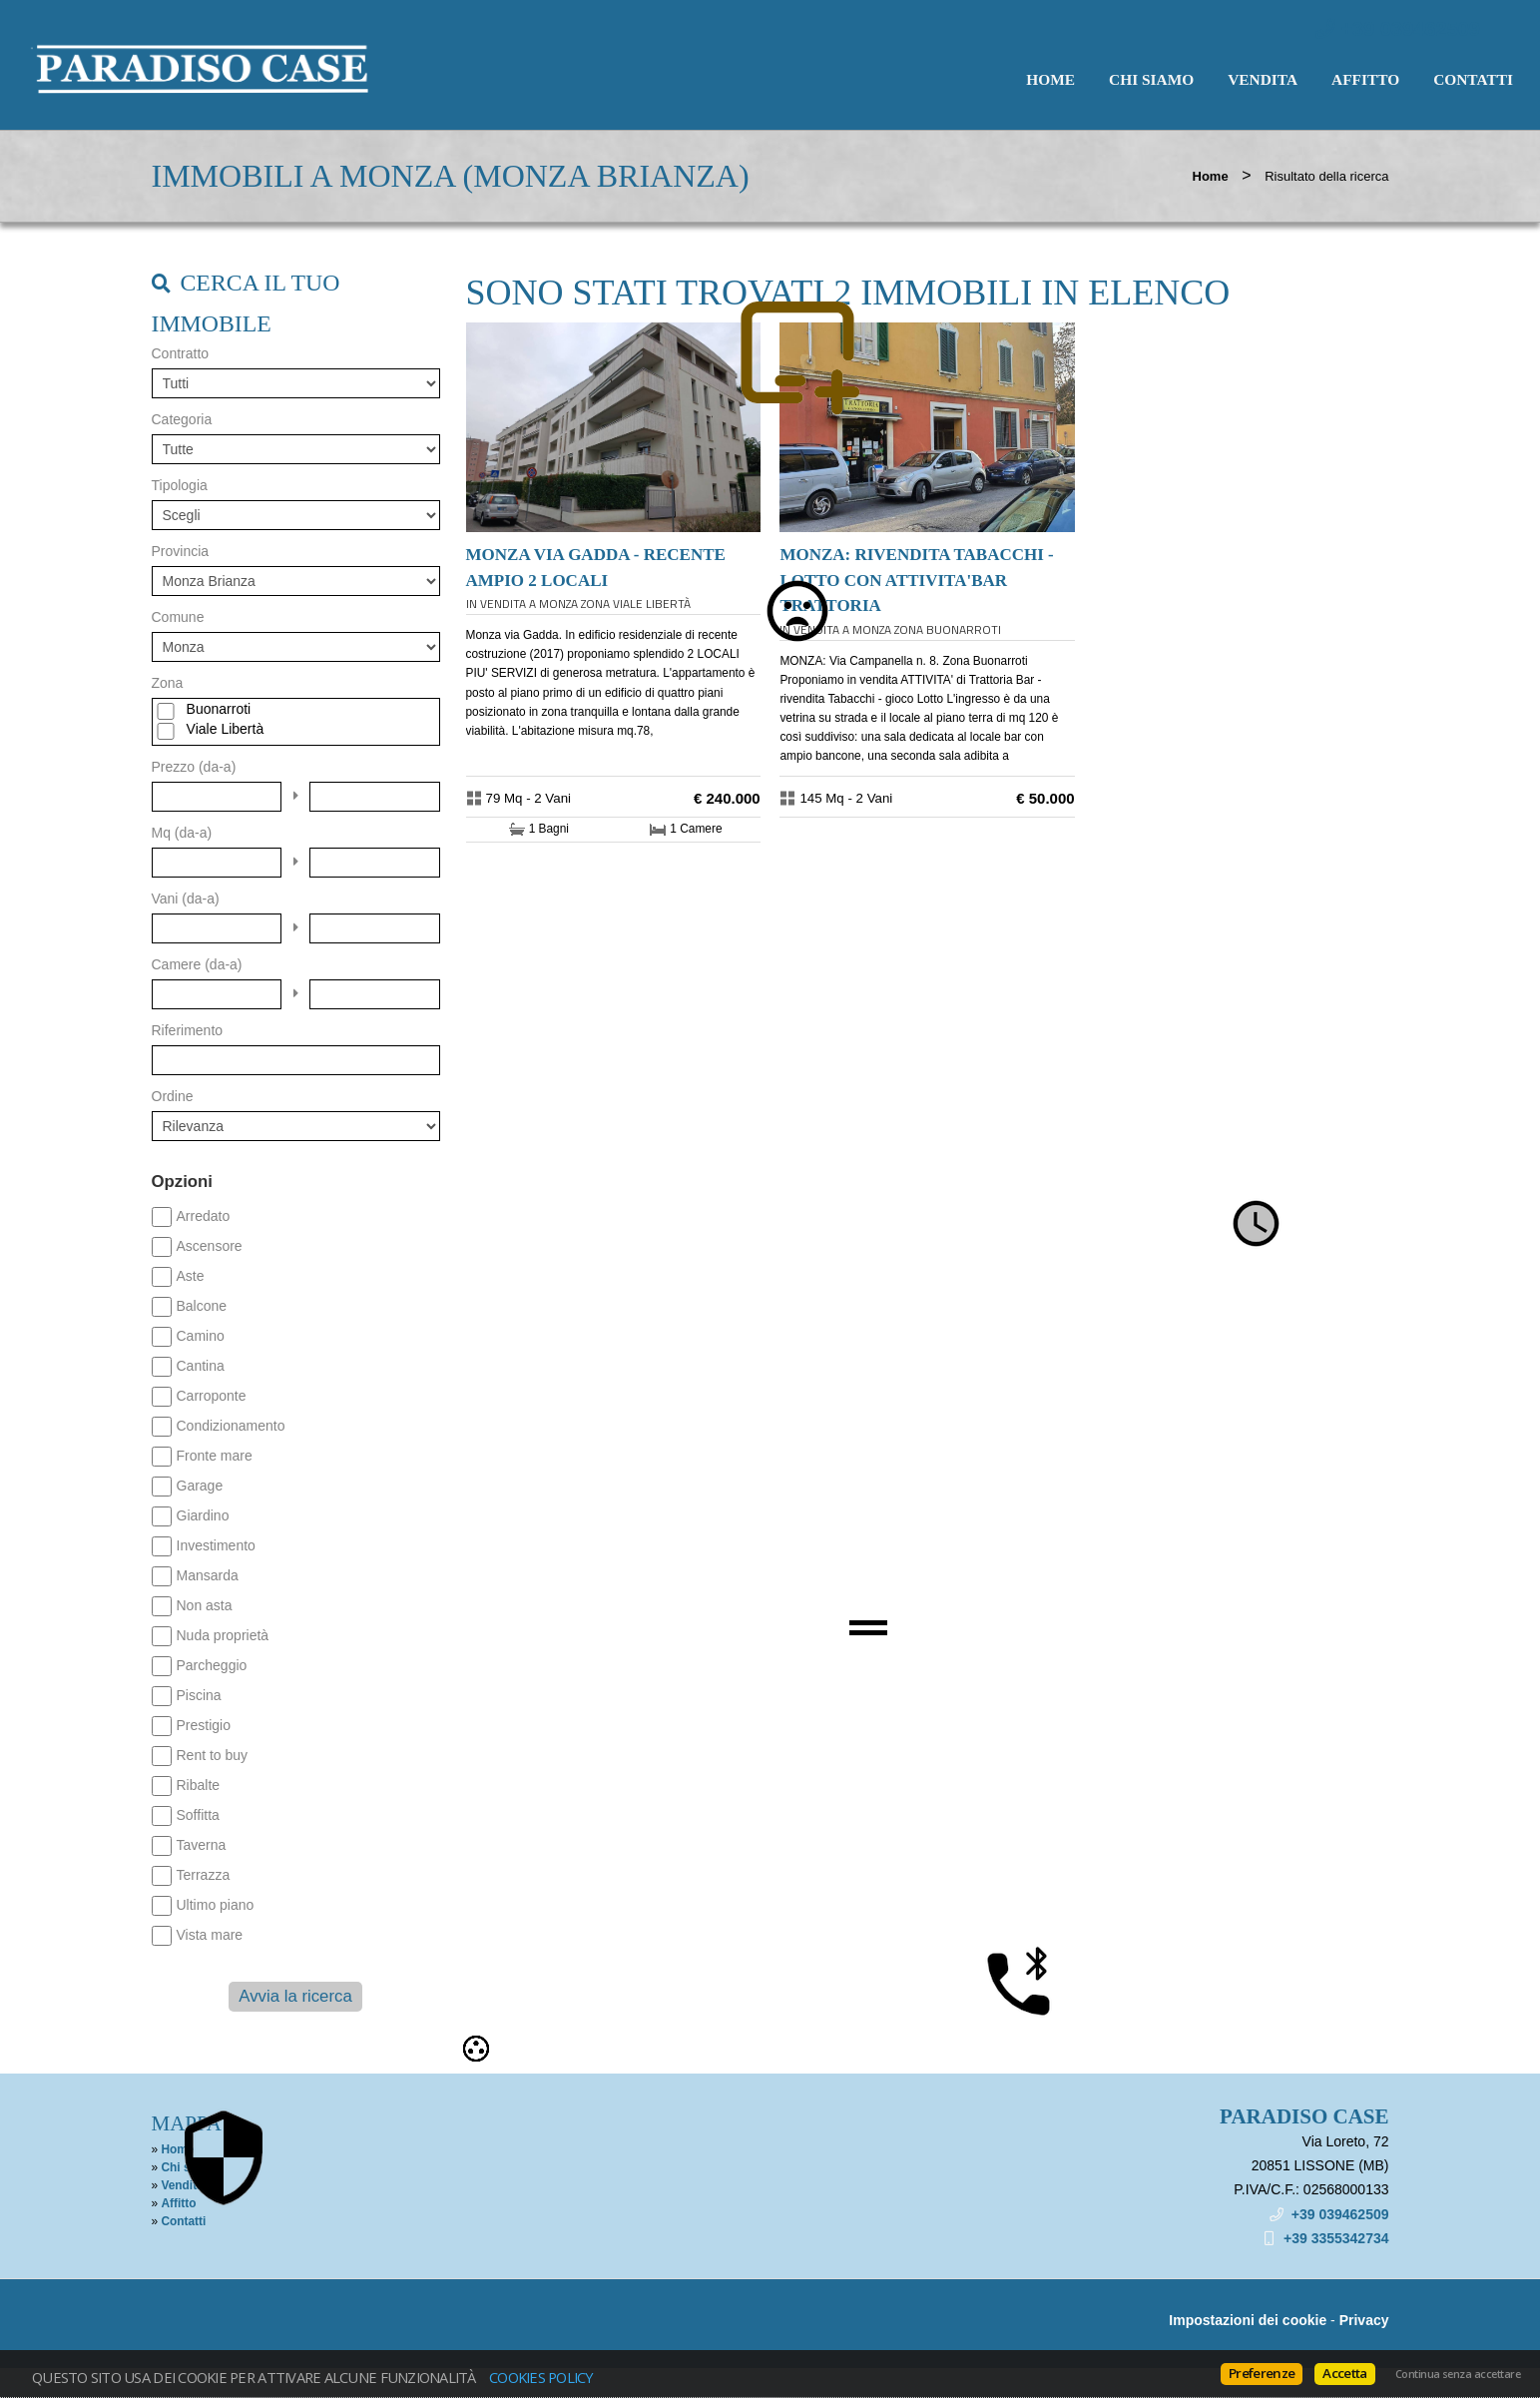 This screenshot has width=1540, height=2398. Describe the element at coordinates (797, 611) in the screenshot. I see `indicates negative feedback or dissatisfaction` at that location.